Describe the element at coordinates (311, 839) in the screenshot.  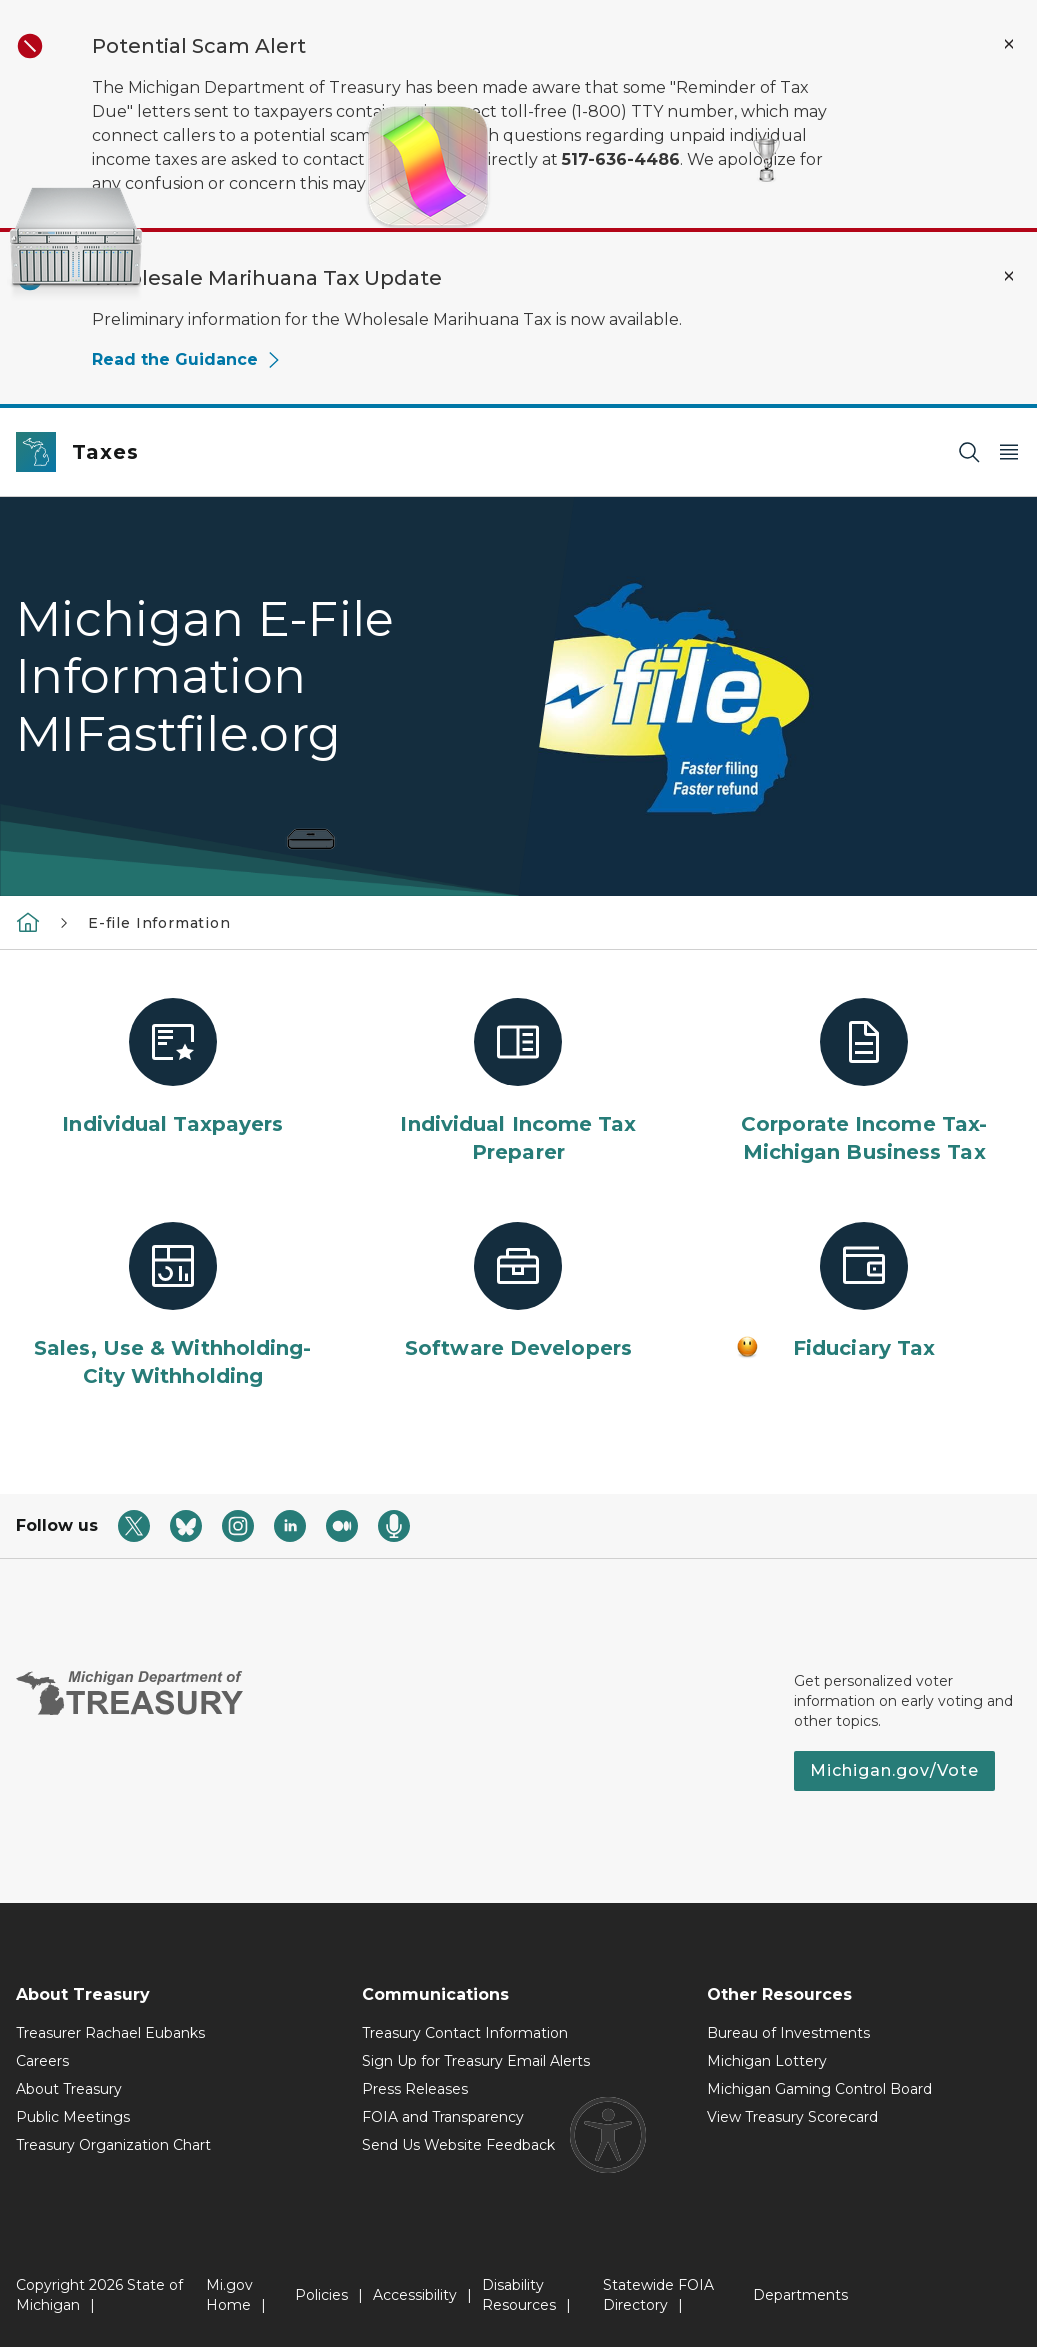
I see `mac mini device in finder sidebar` at that location.